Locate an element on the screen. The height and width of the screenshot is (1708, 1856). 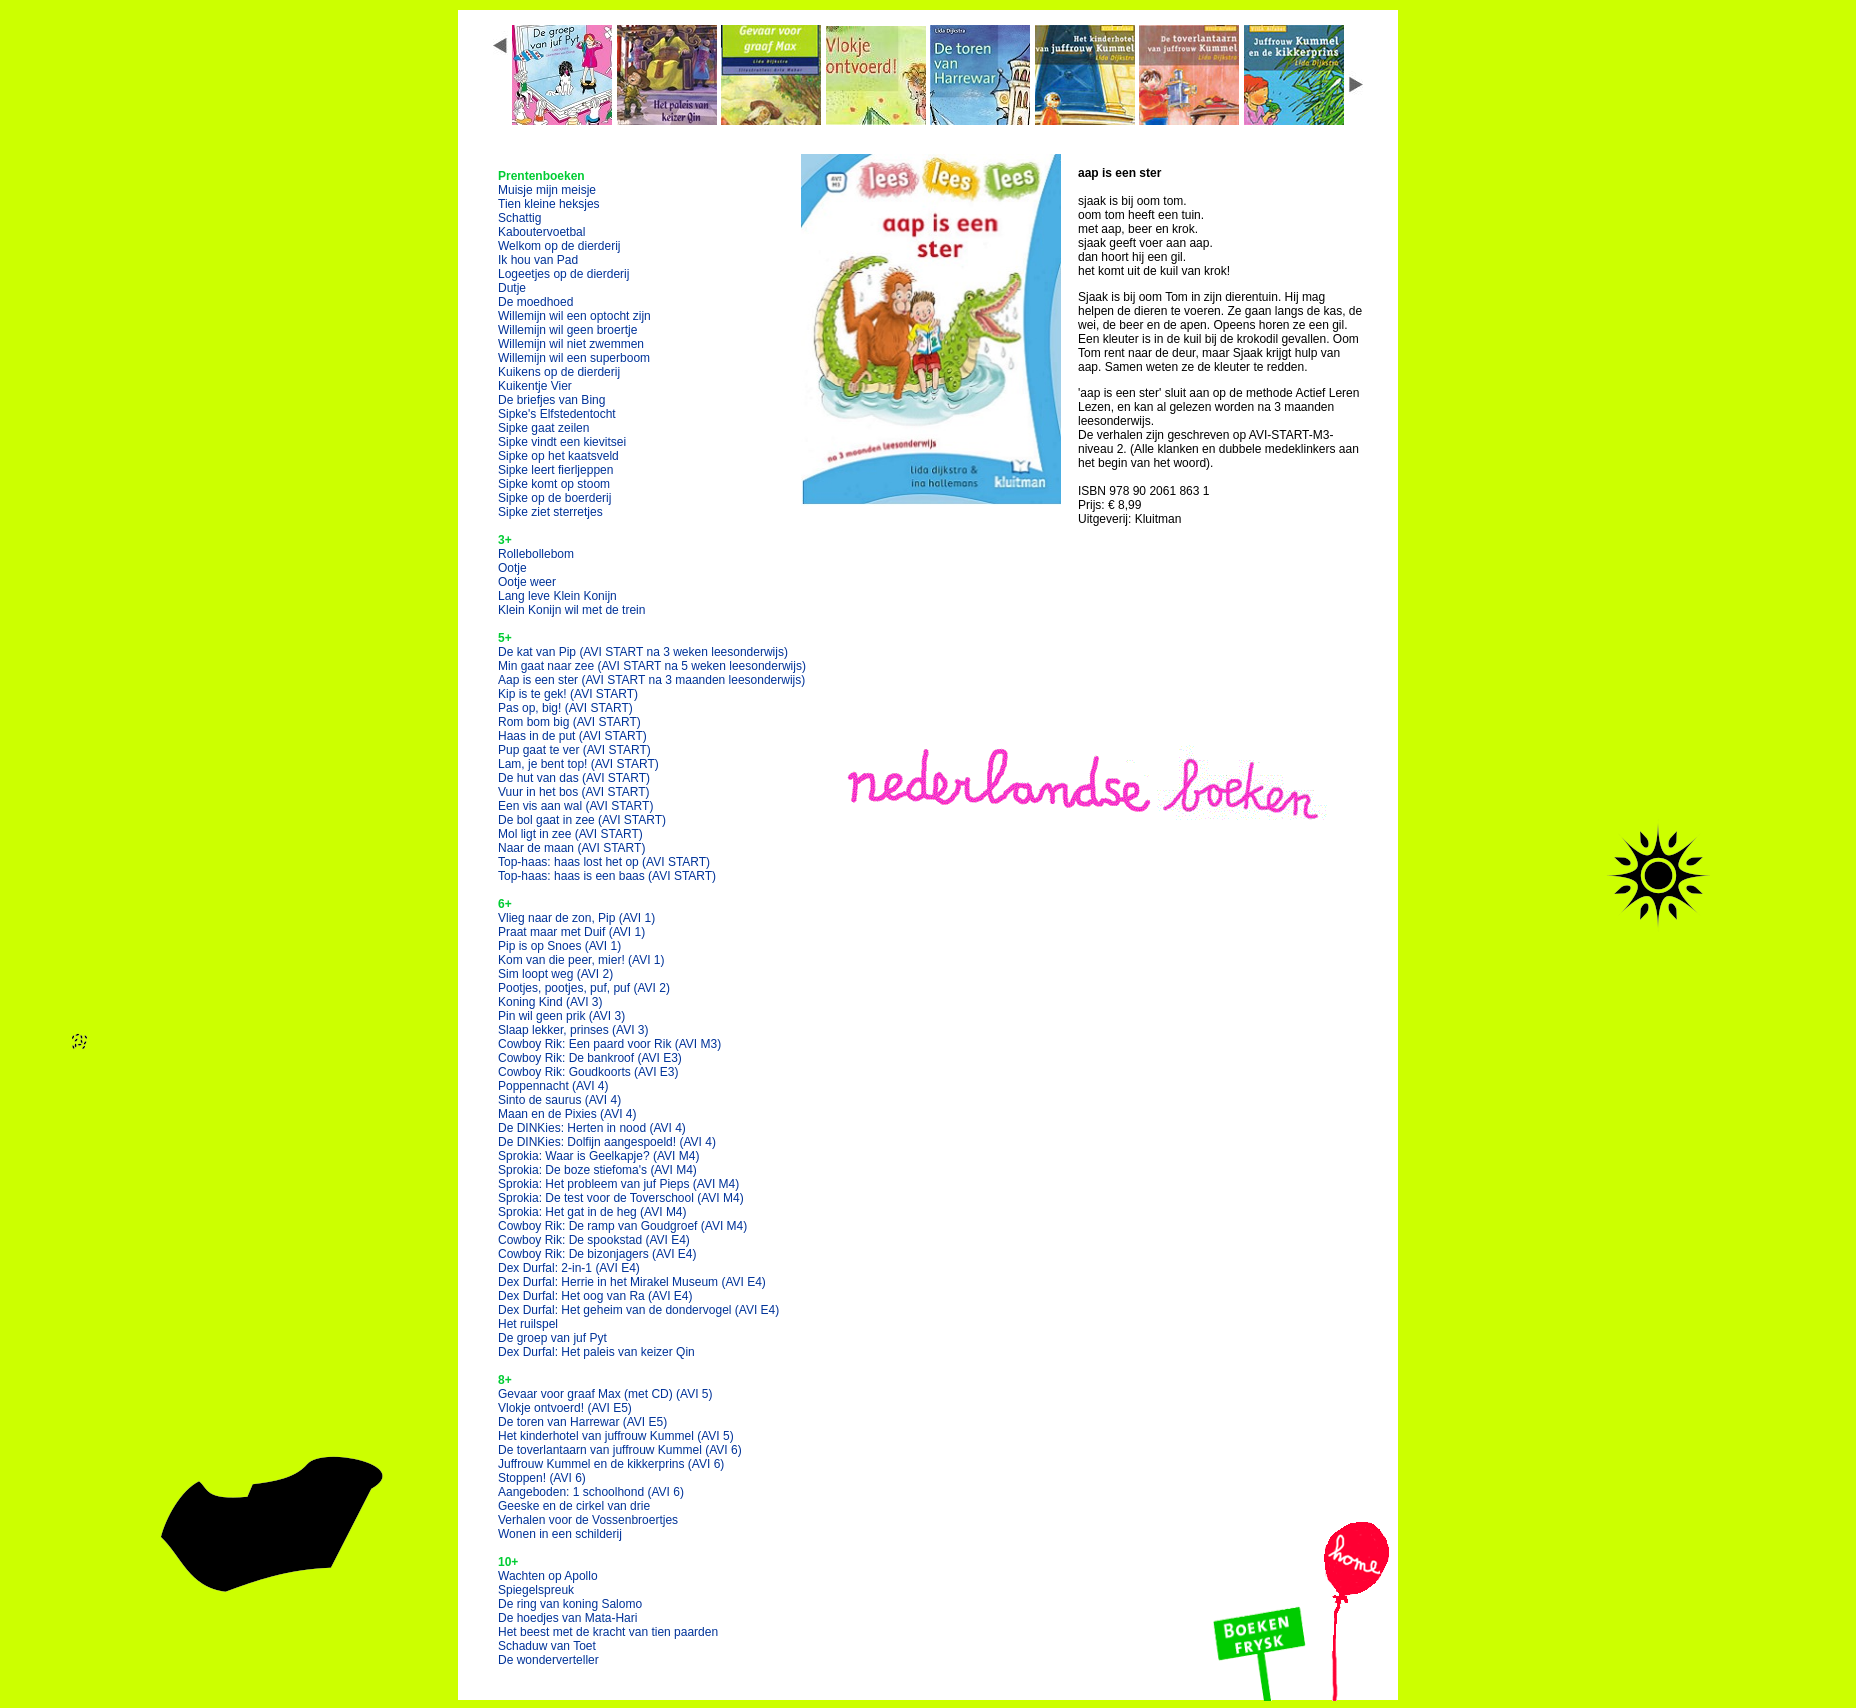
select hungary as your country or region is located at coordinates (271, 1523).